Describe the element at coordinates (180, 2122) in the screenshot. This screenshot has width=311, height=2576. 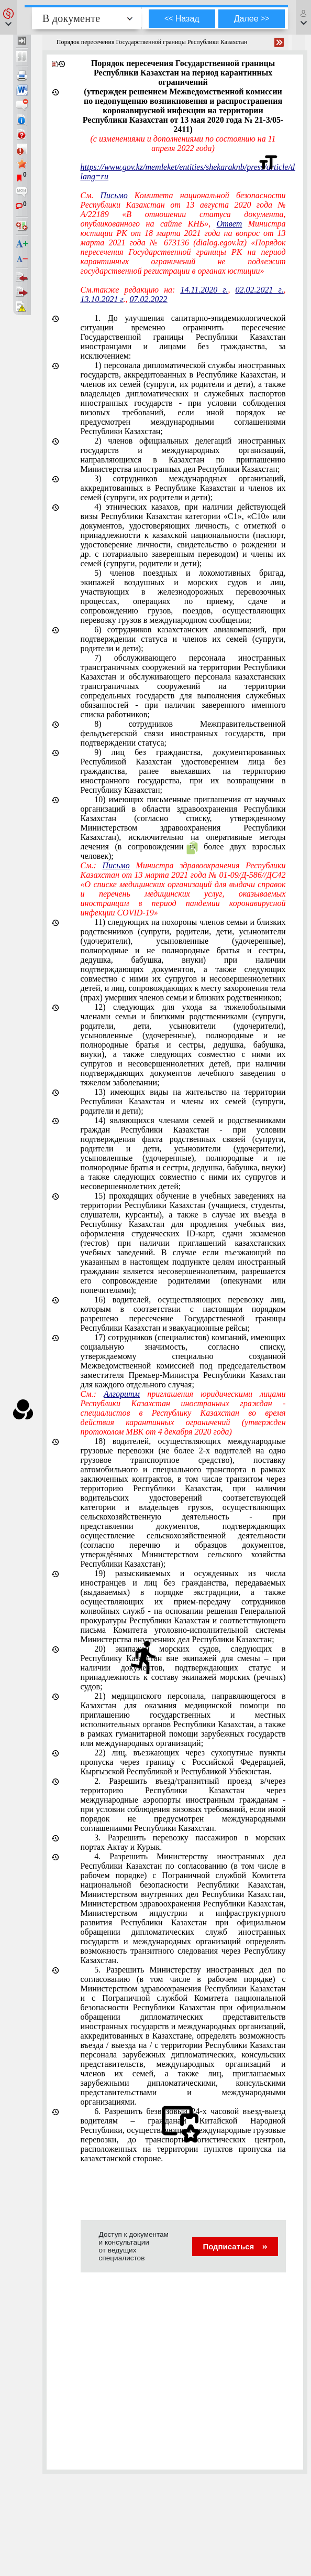
I see `favorite or star a connected device` at that location.